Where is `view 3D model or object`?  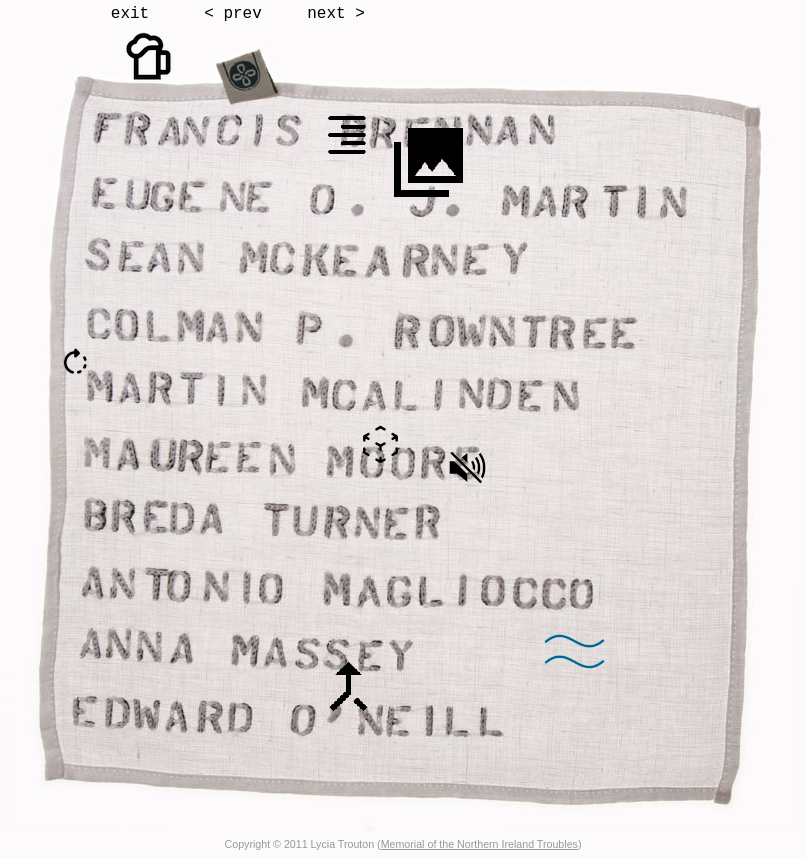 view 3D model or object is located at coordinates (380, 444).